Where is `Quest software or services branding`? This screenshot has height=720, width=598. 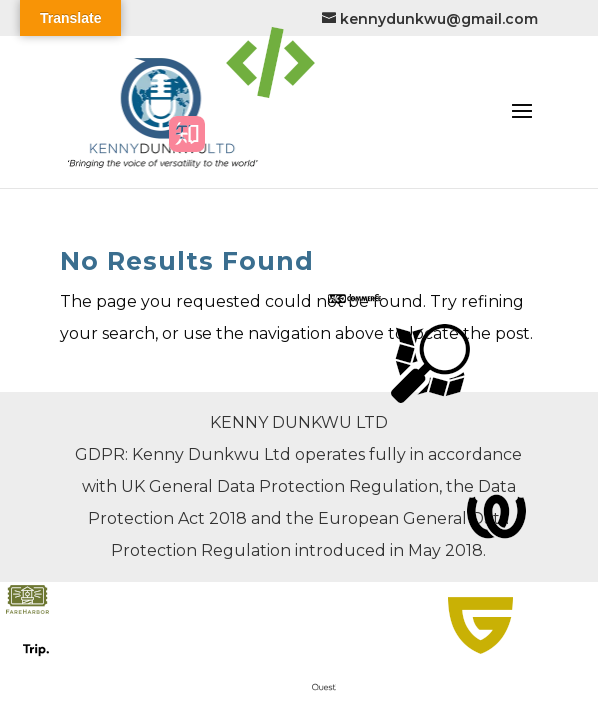
Quest software or services branding is located at coordinates (324, 687).